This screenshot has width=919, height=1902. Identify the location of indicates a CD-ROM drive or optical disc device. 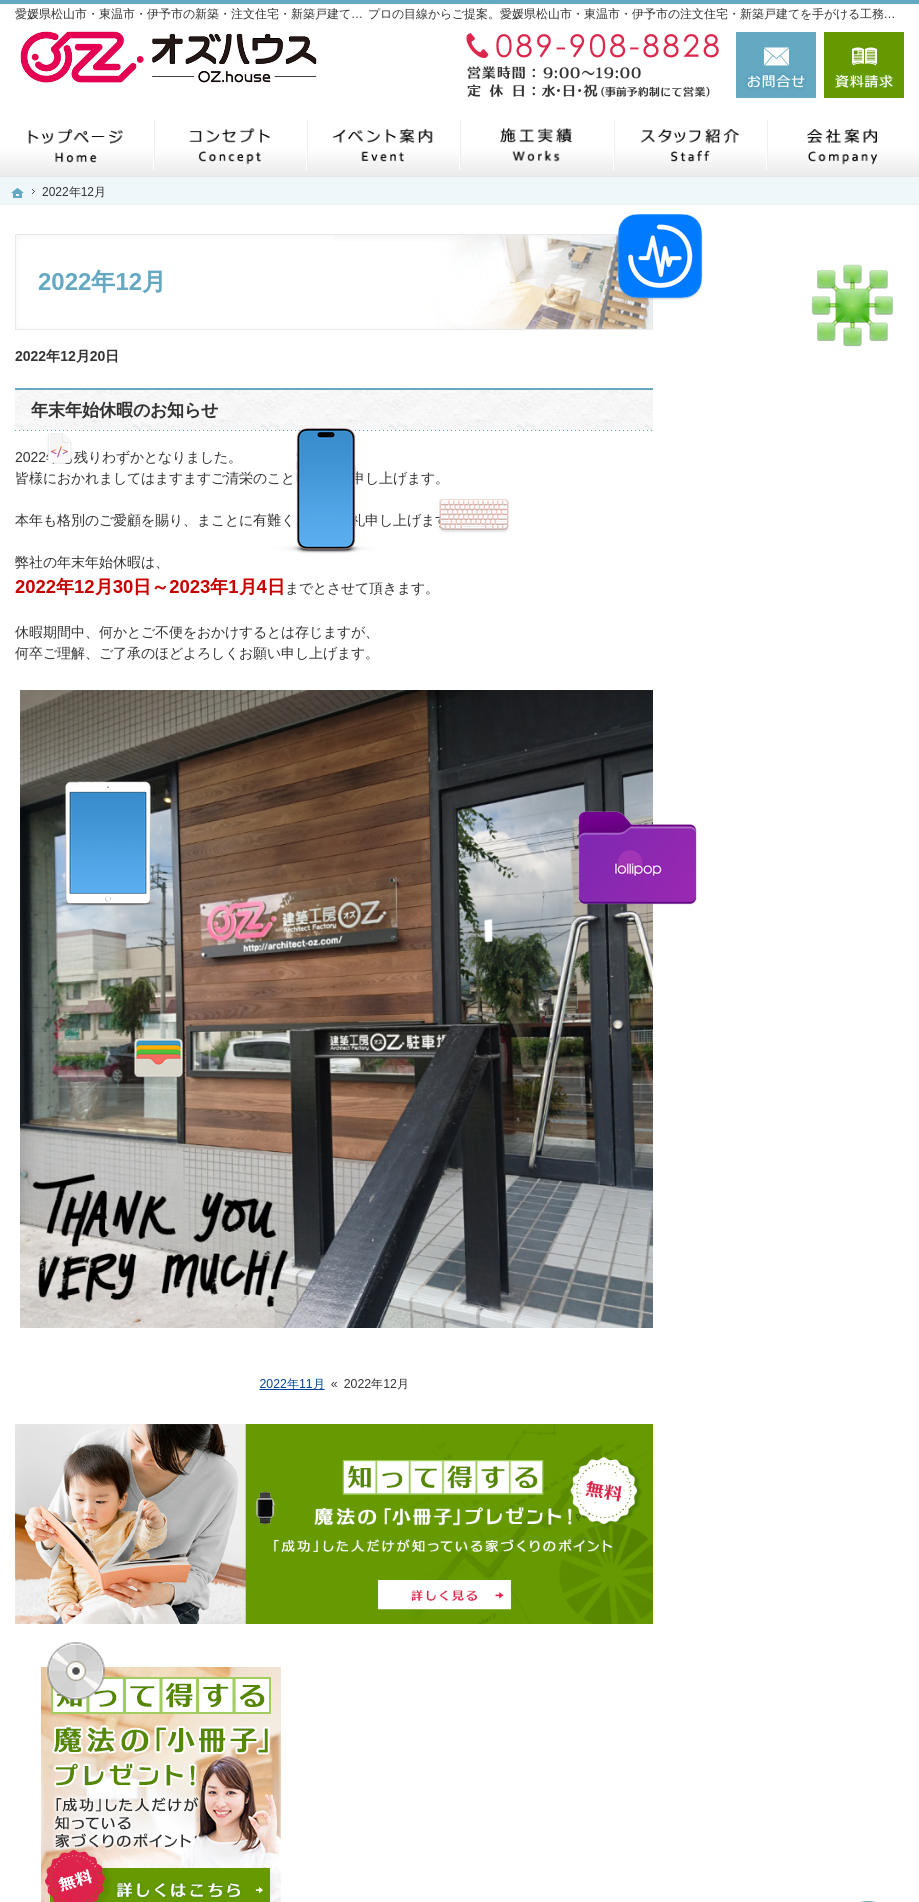
(76, 1671).